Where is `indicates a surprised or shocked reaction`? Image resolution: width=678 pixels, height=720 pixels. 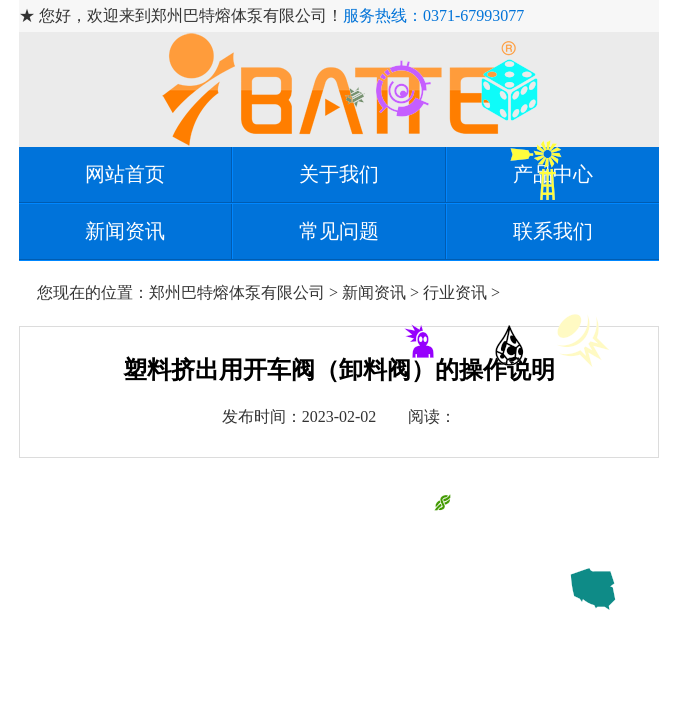
indicates a surprised or shocked reaction is located at coordinates (421, 341).